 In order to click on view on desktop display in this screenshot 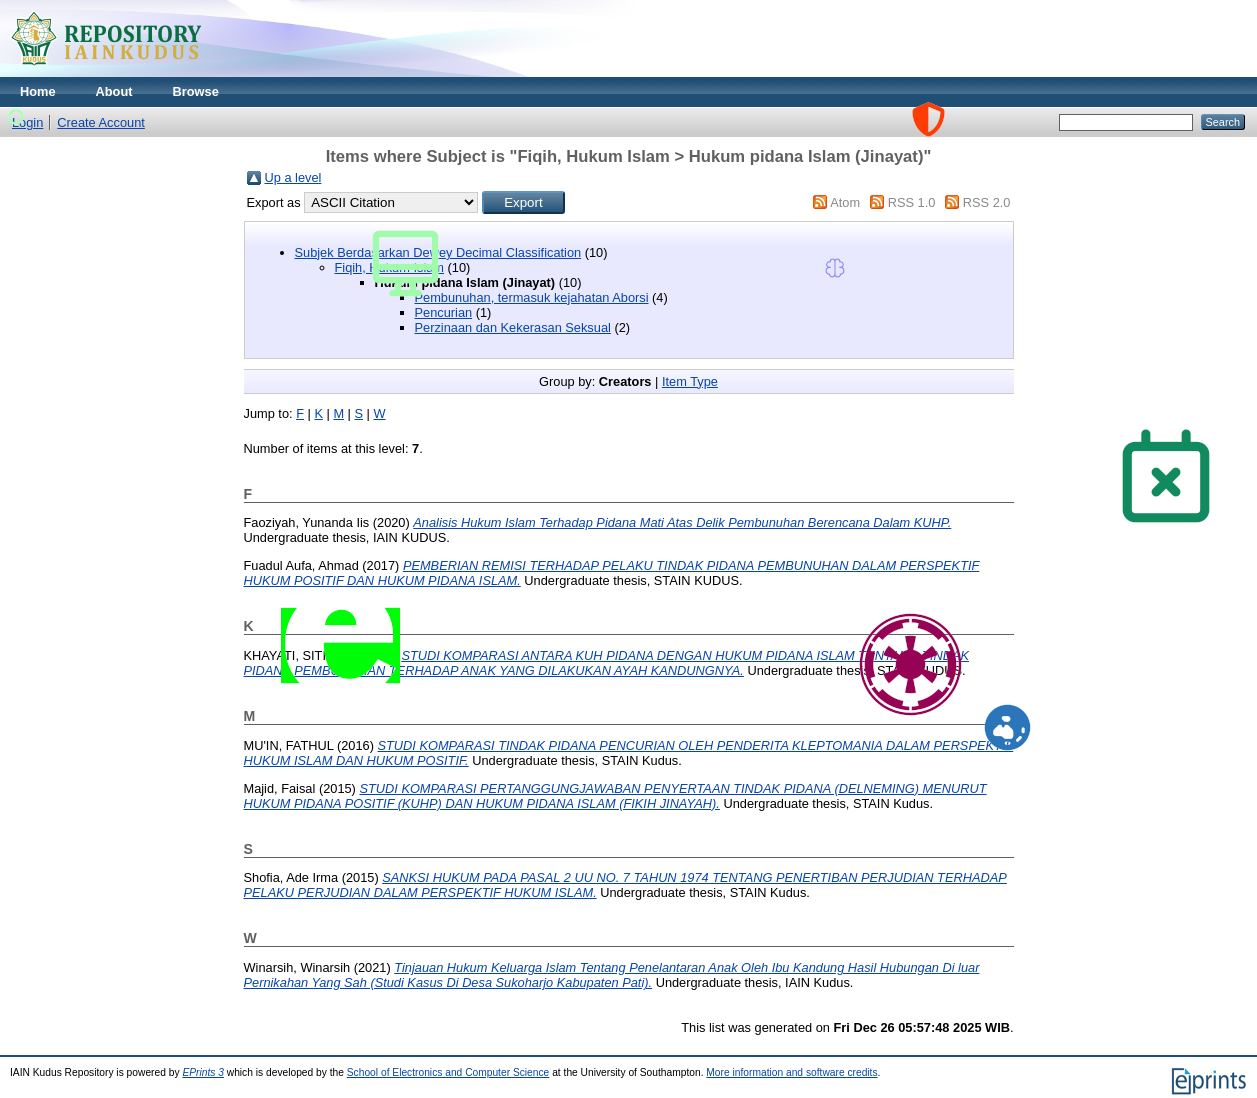, I will do `click(405, 263)`.